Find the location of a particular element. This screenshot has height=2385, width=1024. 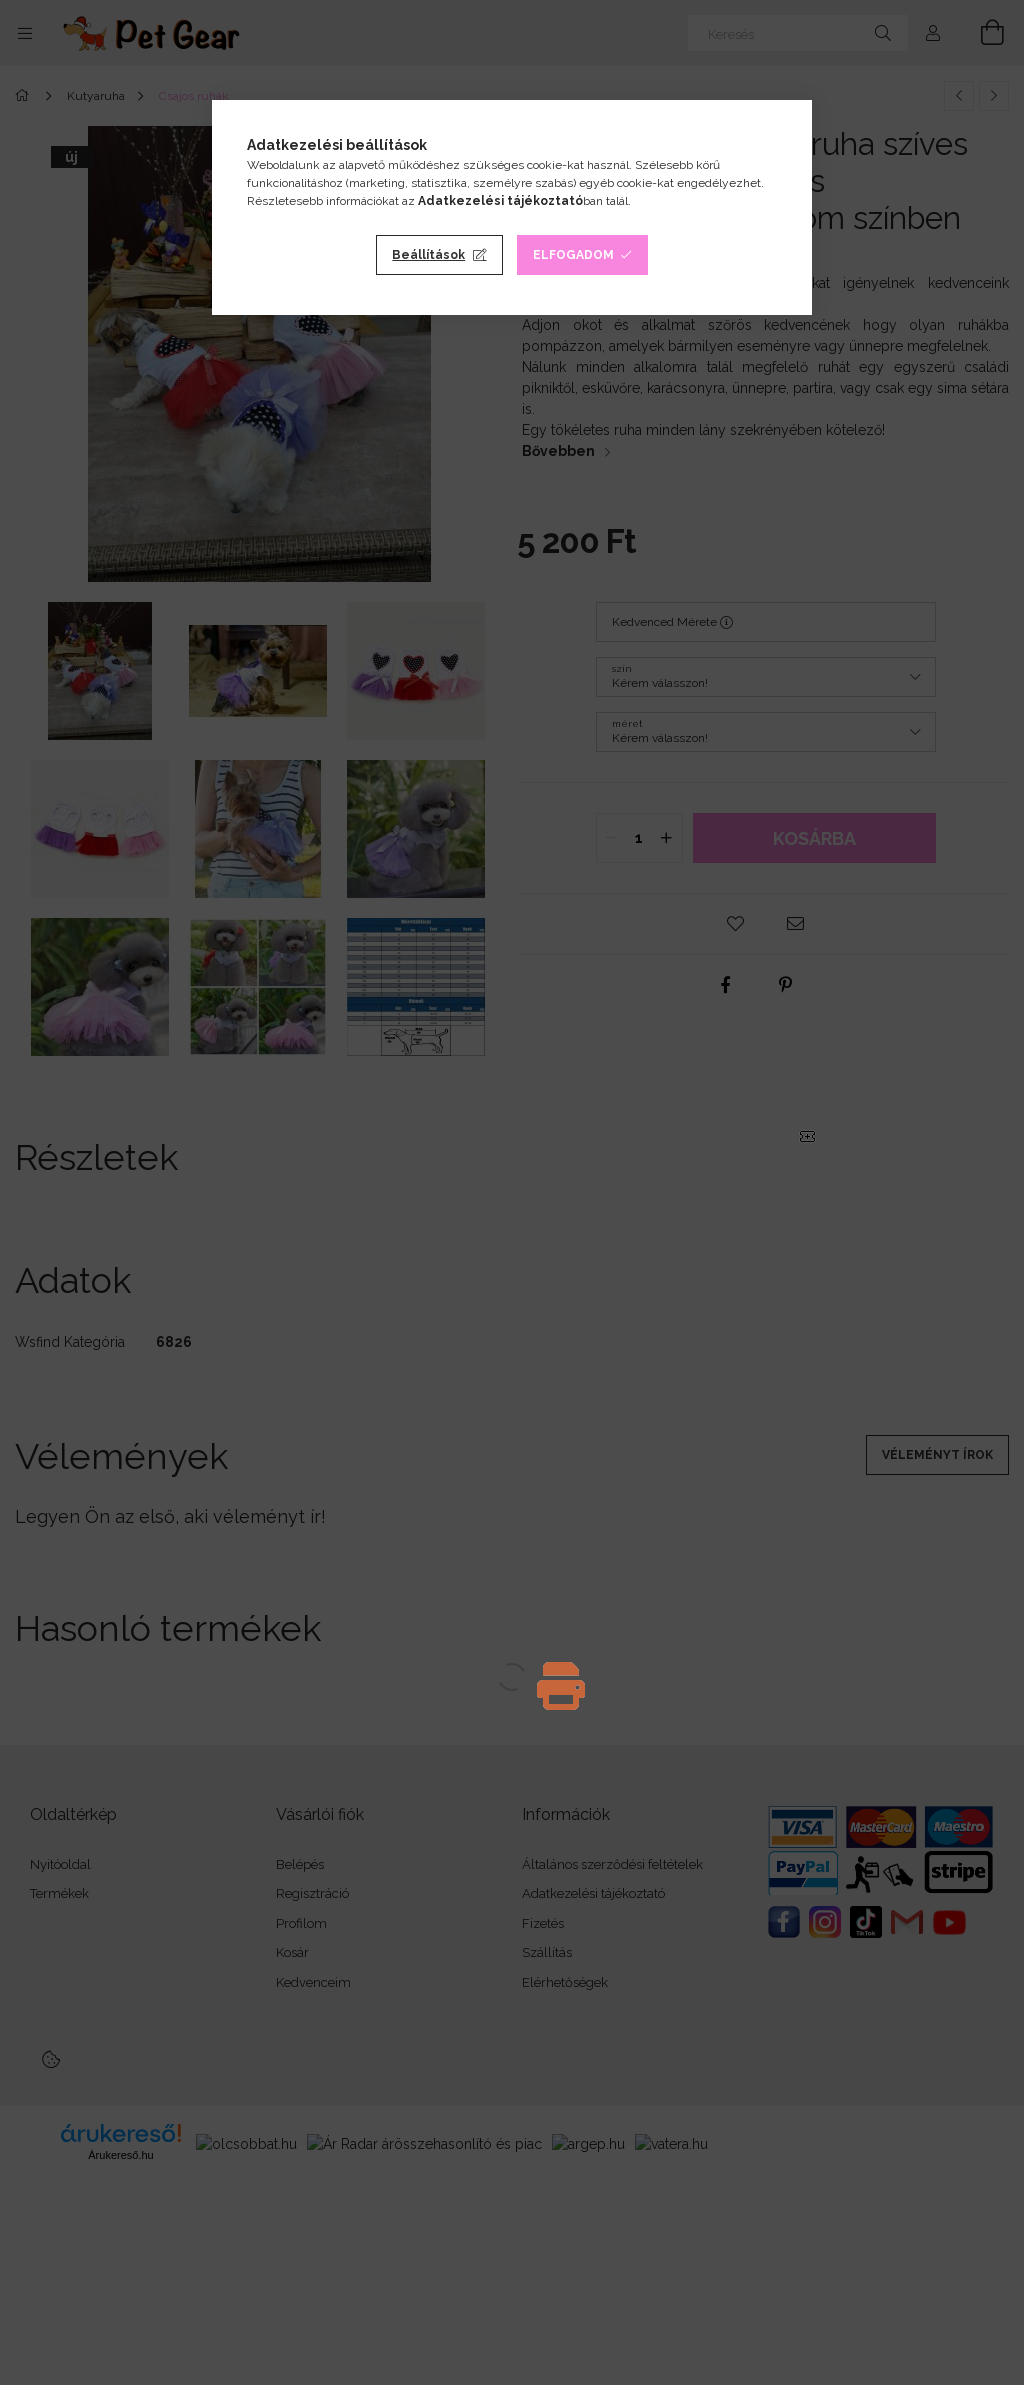

add a new ticket or pass is located at coordinates (807, 1136).